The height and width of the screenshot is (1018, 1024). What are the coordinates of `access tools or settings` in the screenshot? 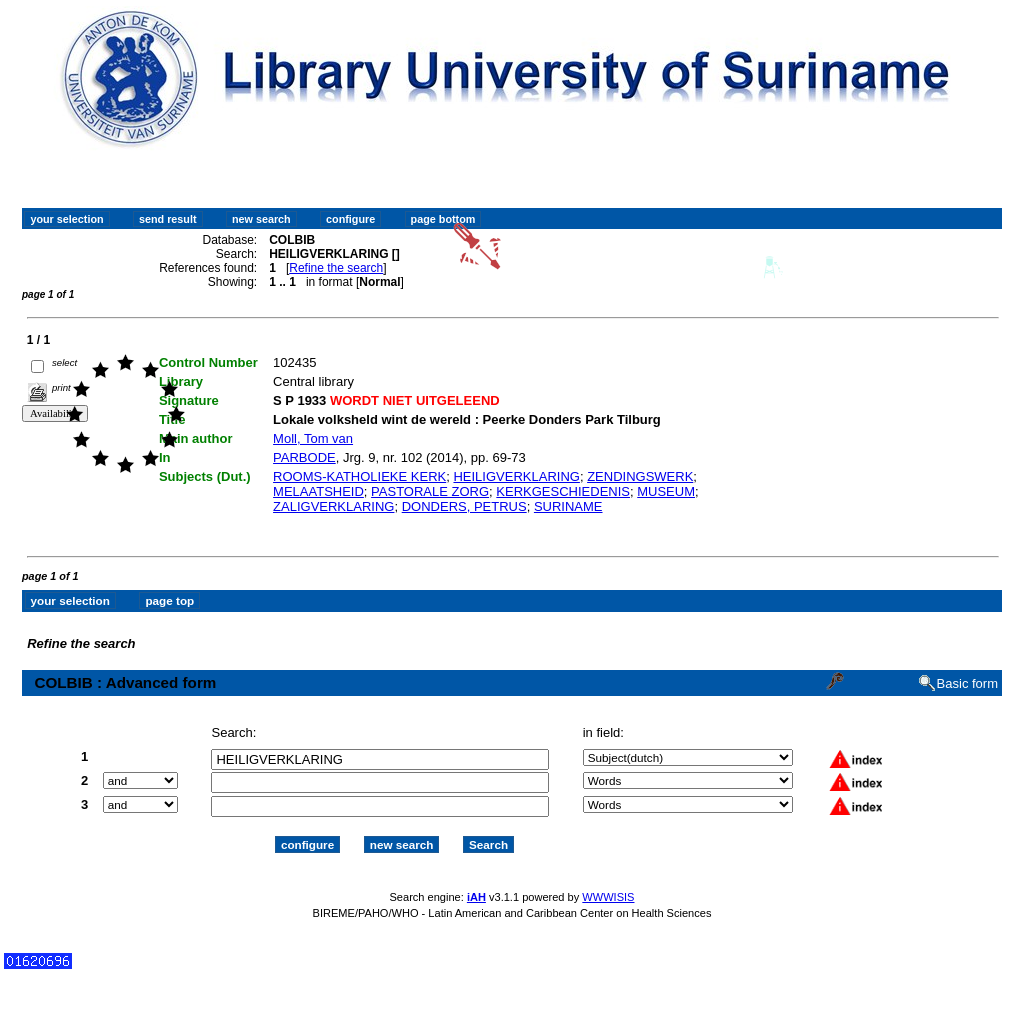 It's located at (477, 246).